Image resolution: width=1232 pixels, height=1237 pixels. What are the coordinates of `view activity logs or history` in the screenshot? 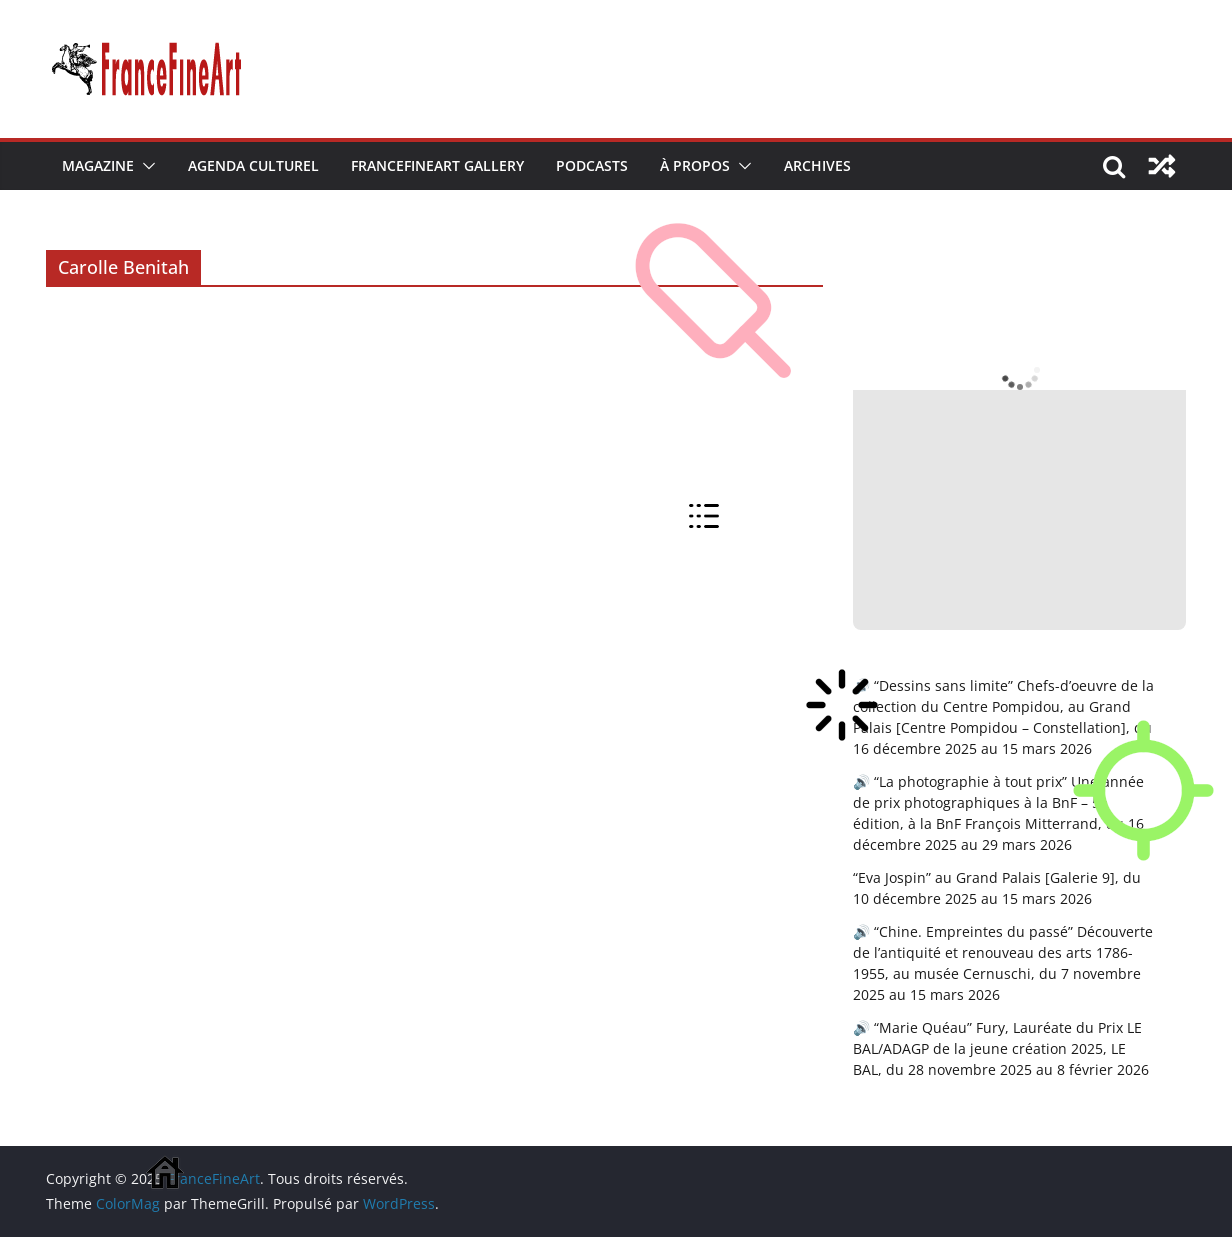 It's located at (704, 516).